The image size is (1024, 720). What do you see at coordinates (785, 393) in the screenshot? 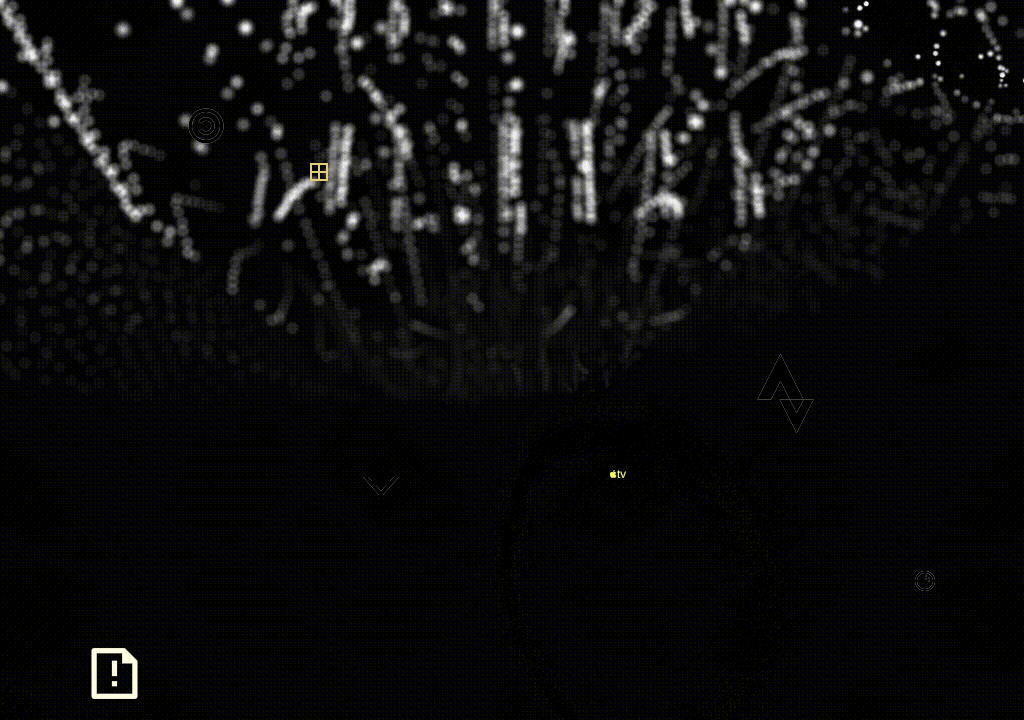
I see `open the Strava app` at bounding box center [785, 393].